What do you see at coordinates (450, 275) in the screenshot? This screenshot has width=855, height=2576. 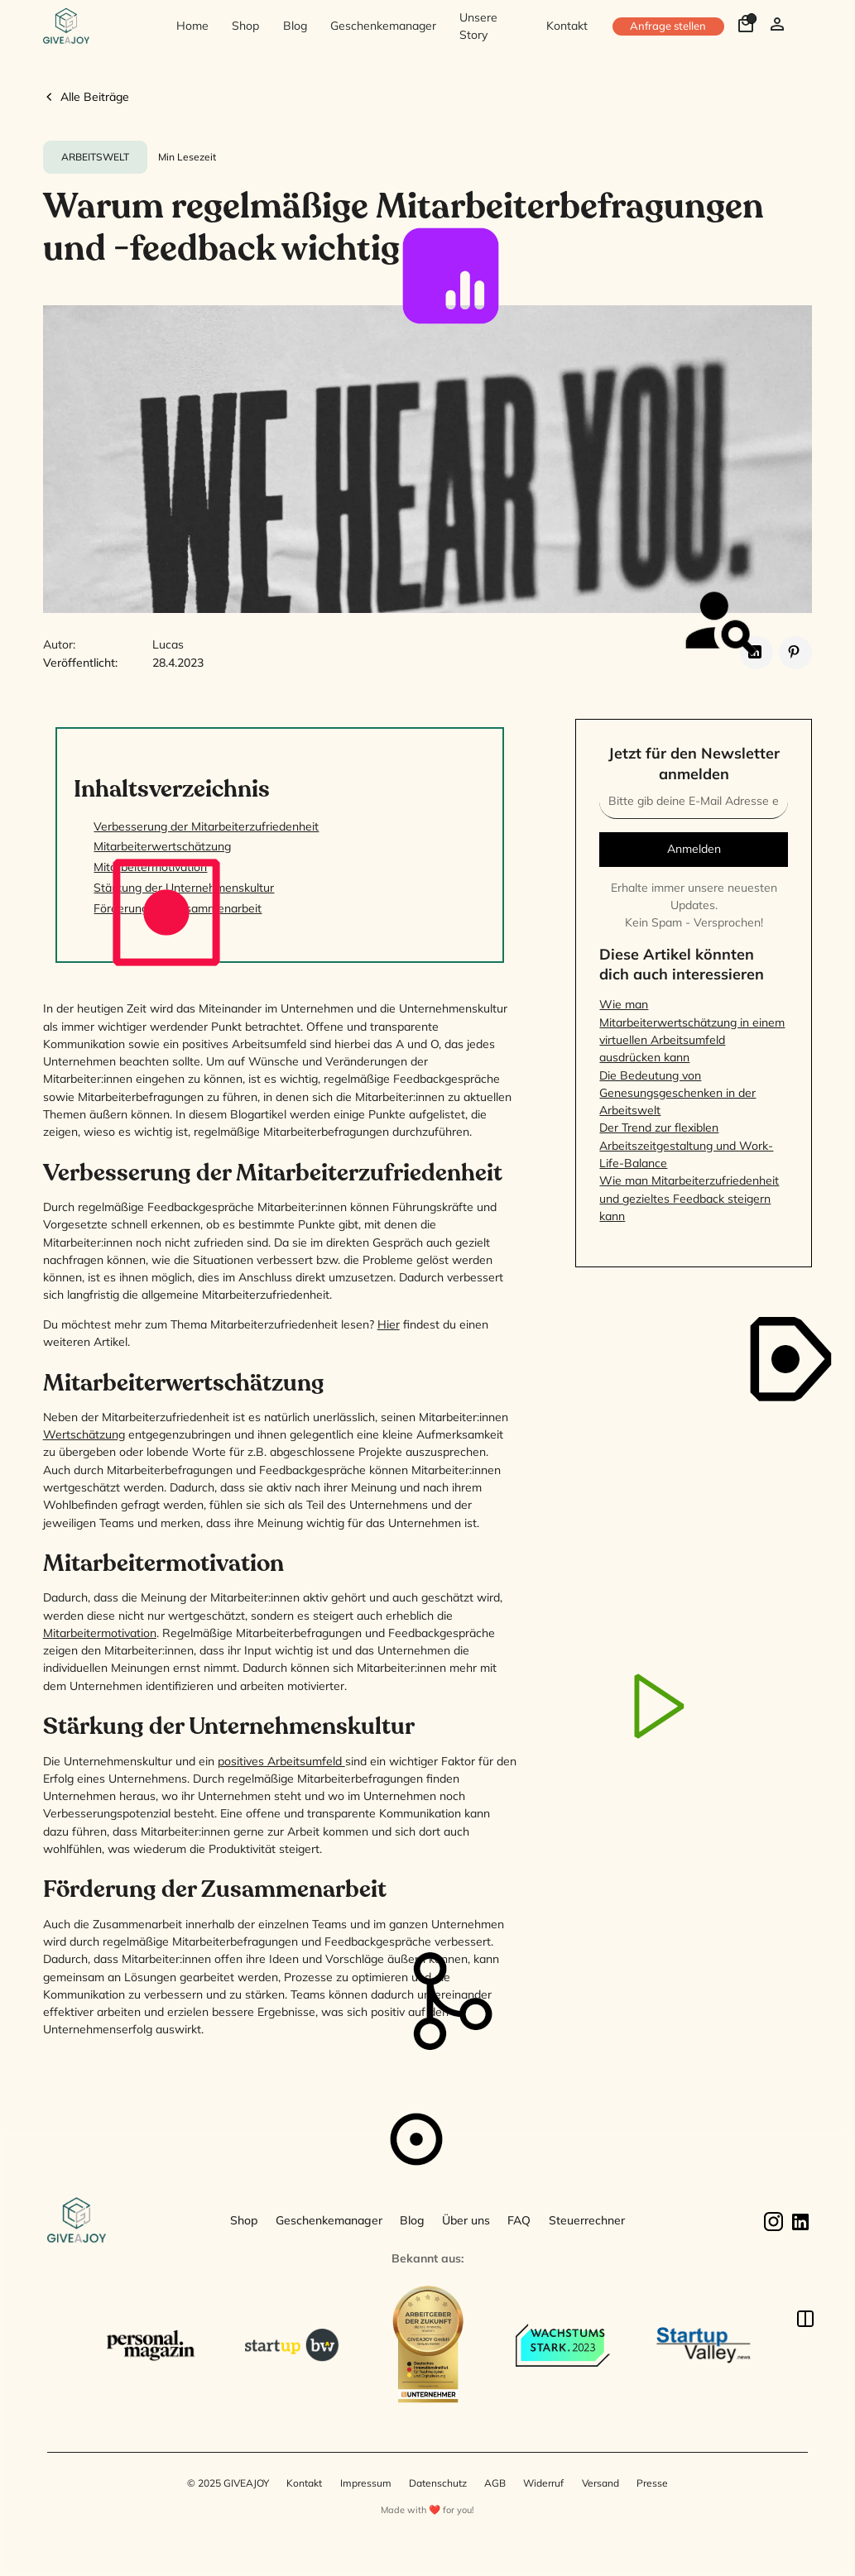 I see `align content to bottom-right corner` at bounding box center [450, 275].